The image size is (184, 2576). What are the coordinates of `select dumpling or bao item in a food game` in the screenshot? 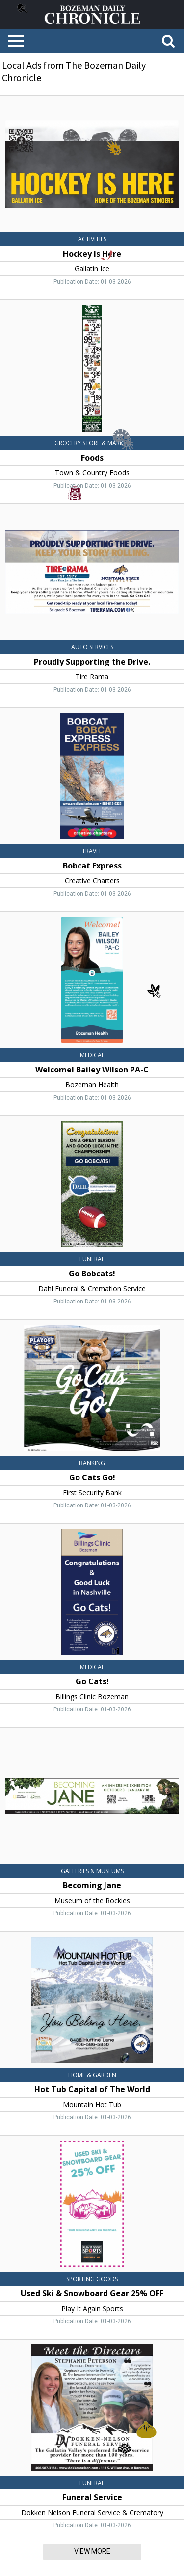 It's located at (146, 2430).